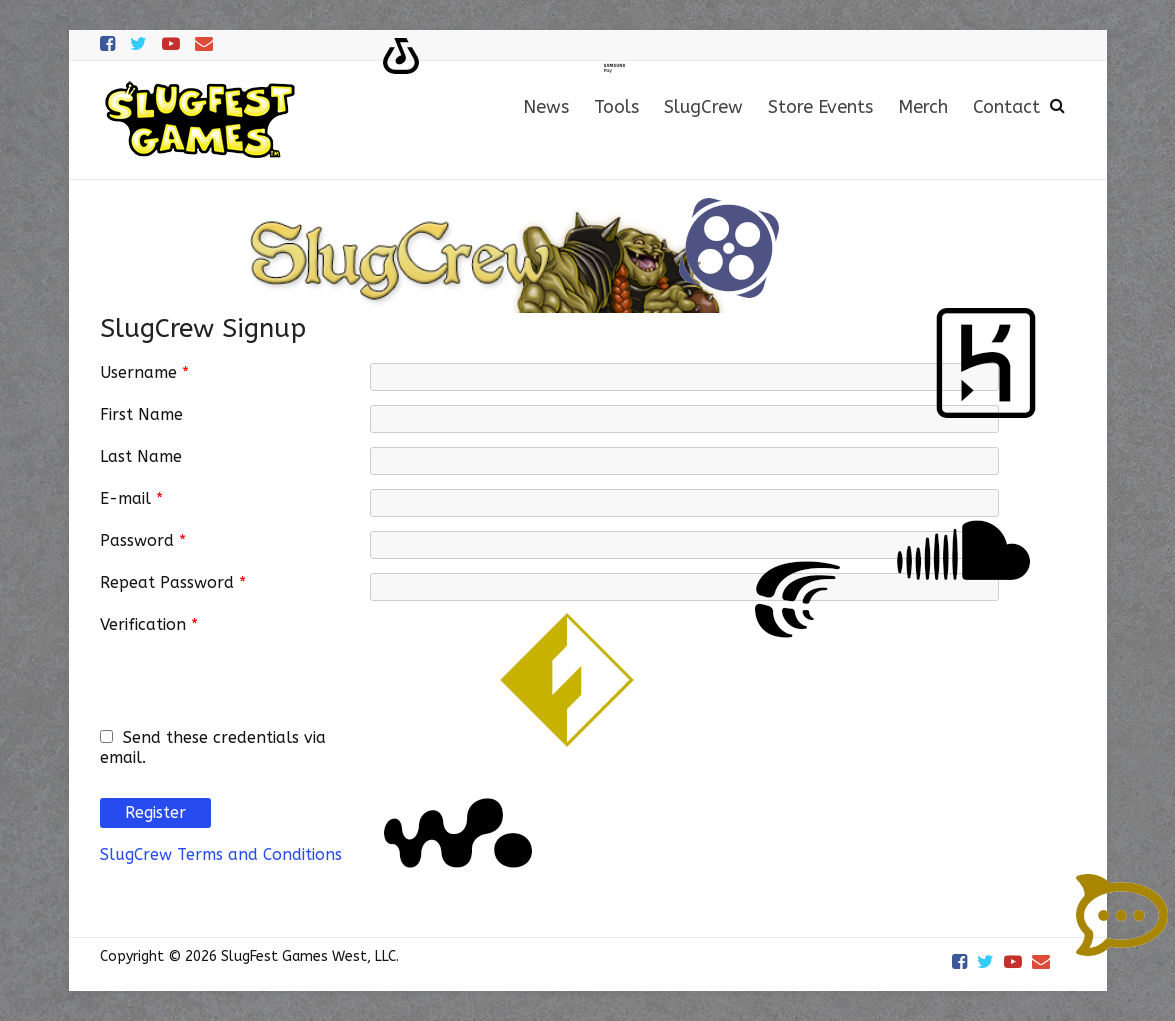 The width and height of the screenshot is (1175, 1021). I want to click on Sony Walkman brand logo, so click(458, 833).